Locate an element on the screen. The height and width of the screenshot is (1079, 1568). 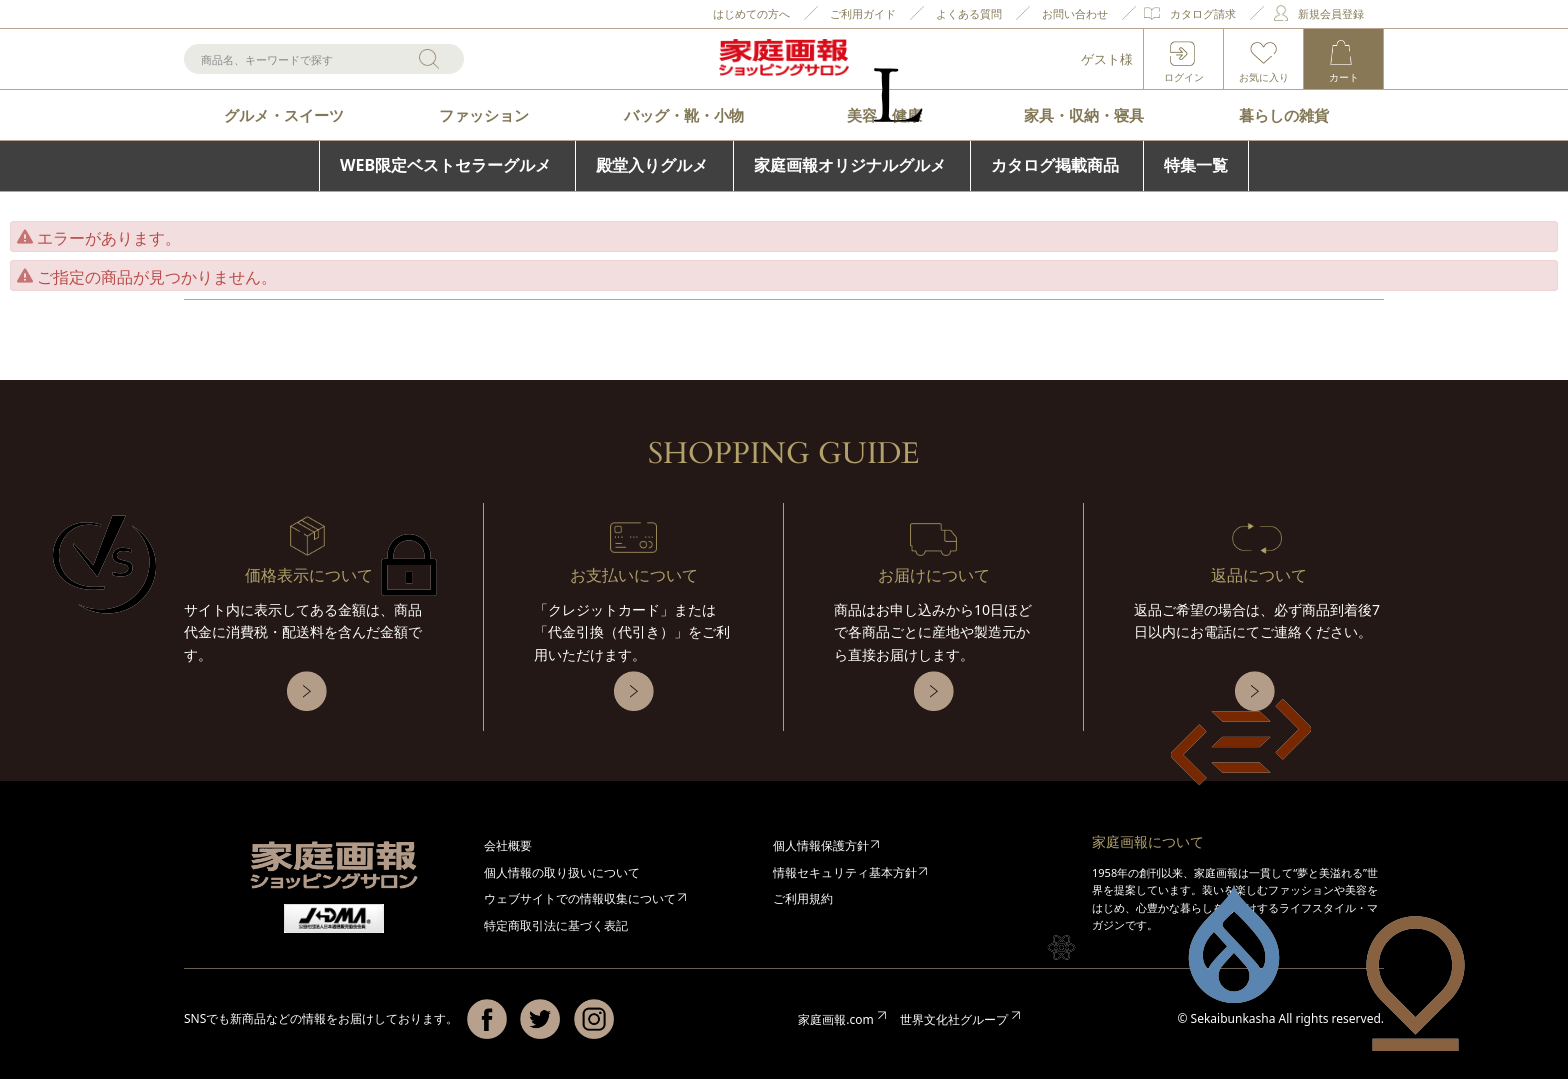
lock or secure this item is located at coordinates (409, 565).